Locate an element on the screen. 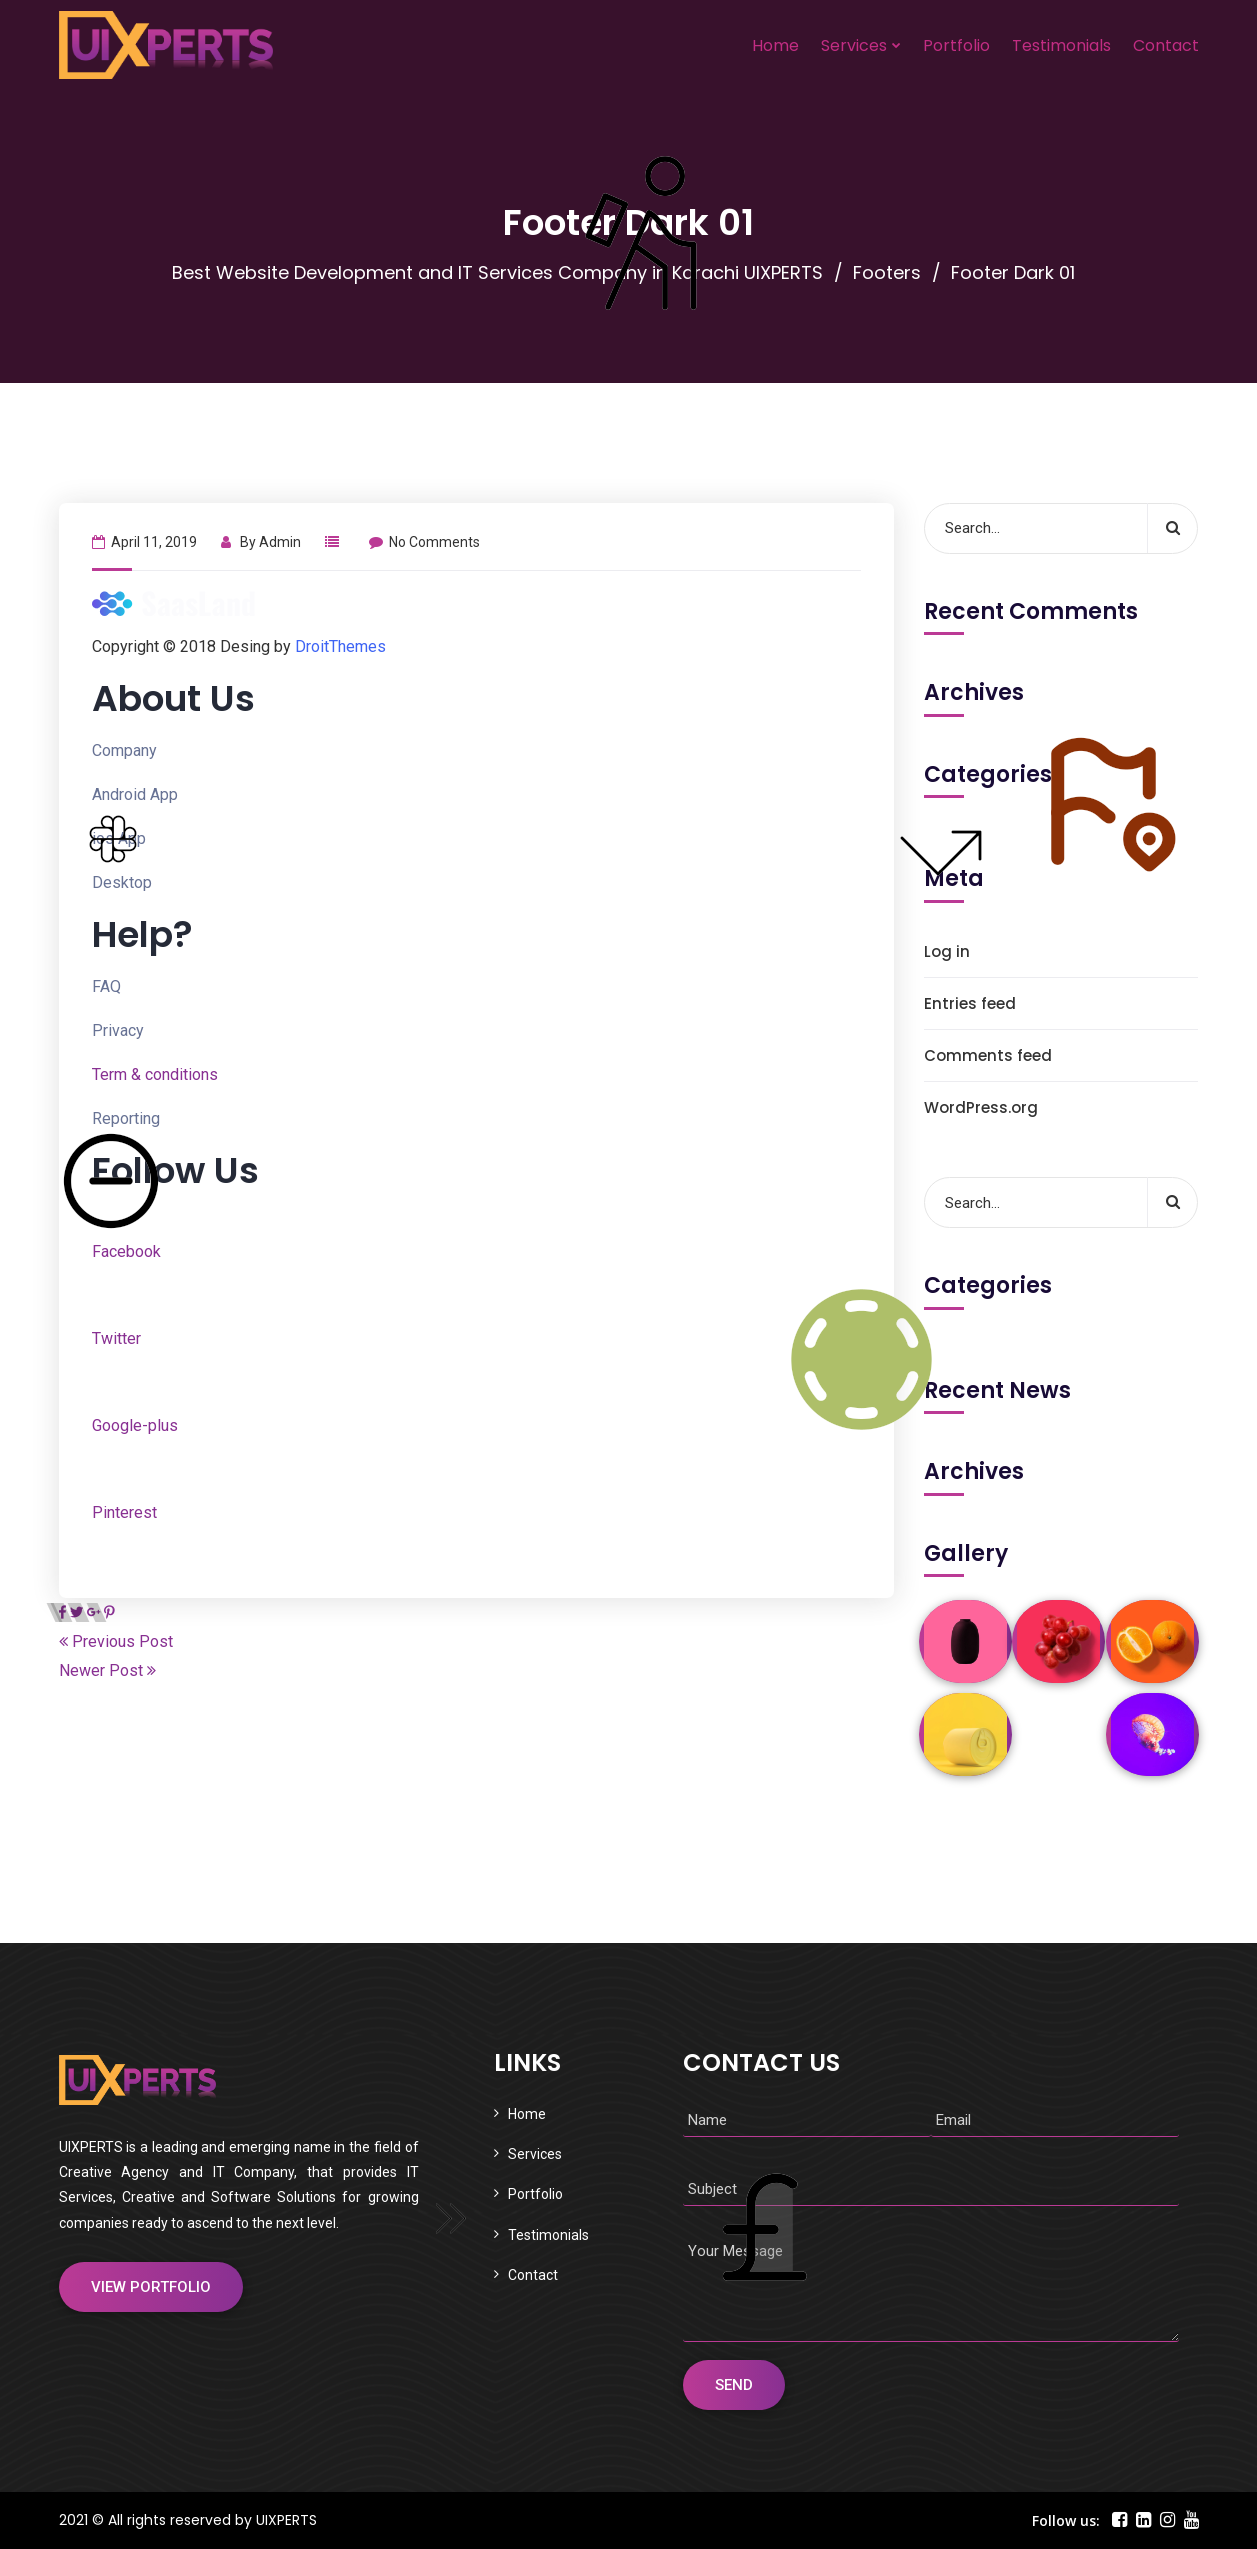 Image resolution: width=1257 pixels, height=2549 pixels. open Slack messaging app is located at coordinates (113, 839).